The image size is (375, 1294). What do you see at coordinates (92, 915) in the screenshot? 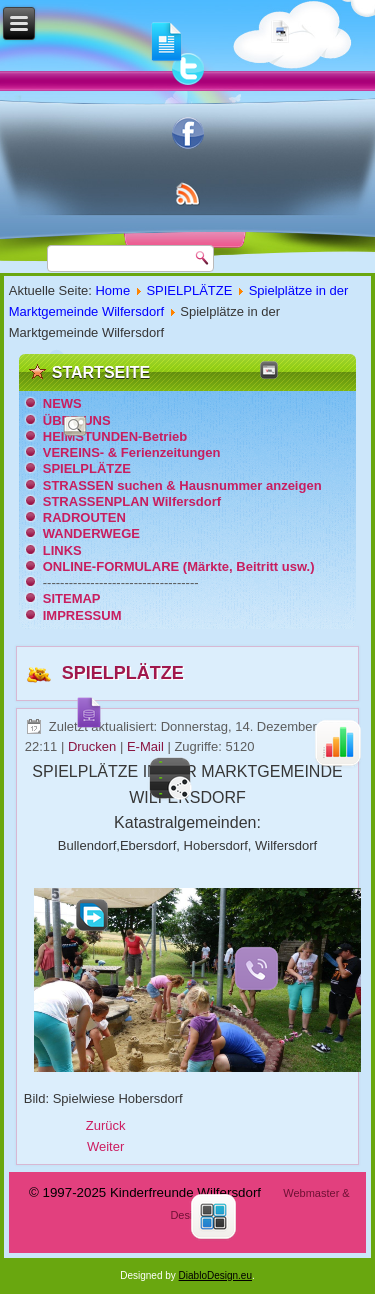
I see `open free download manager app` at bounding box center [92, 915].